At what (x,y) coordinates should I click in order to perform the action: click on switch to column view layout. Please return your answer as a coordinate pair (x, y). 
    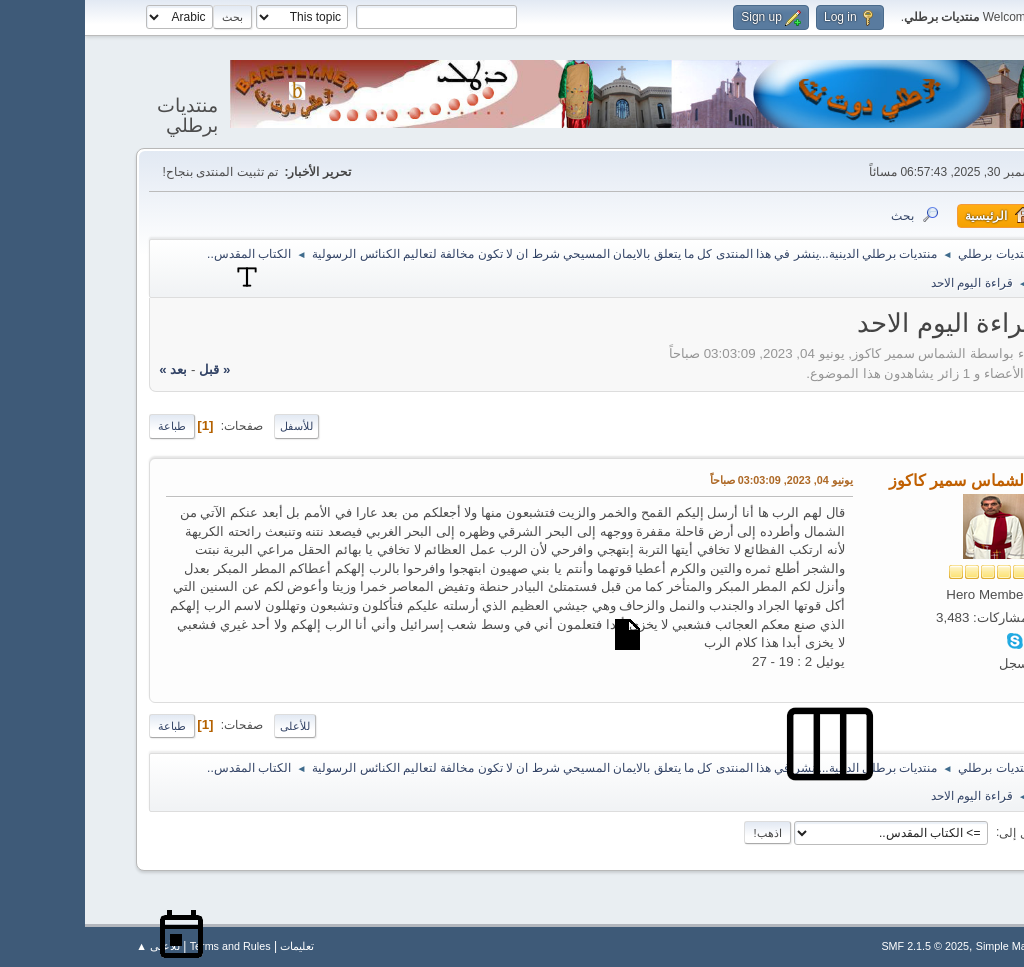
    Looking at the image, I should click on (830, 744).